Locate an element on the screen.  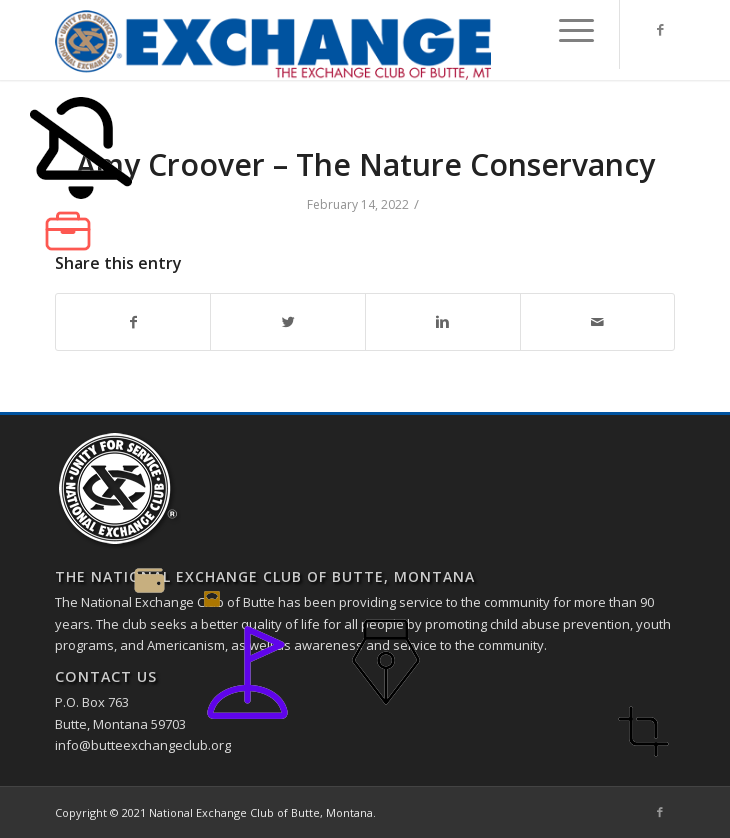
access work or business-related content is located at coordinates (68, 231).